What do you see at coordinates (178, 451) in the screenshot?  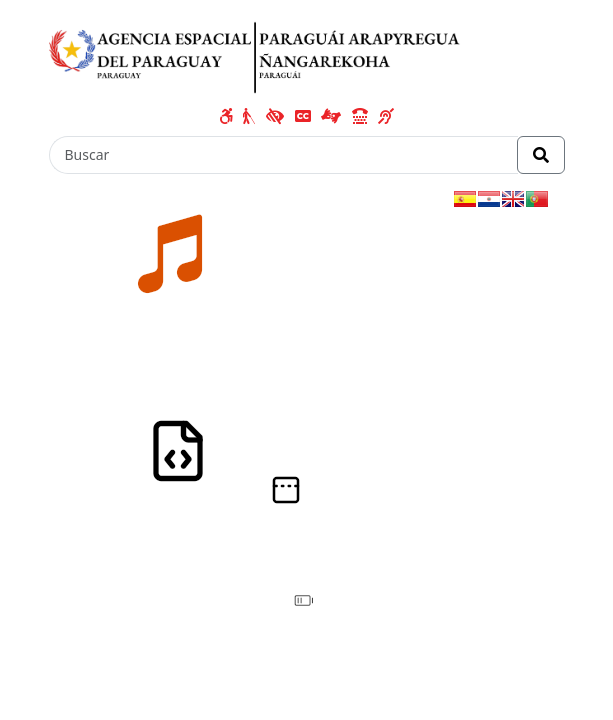 I see `view source code file` at bounding box center [178, 451].